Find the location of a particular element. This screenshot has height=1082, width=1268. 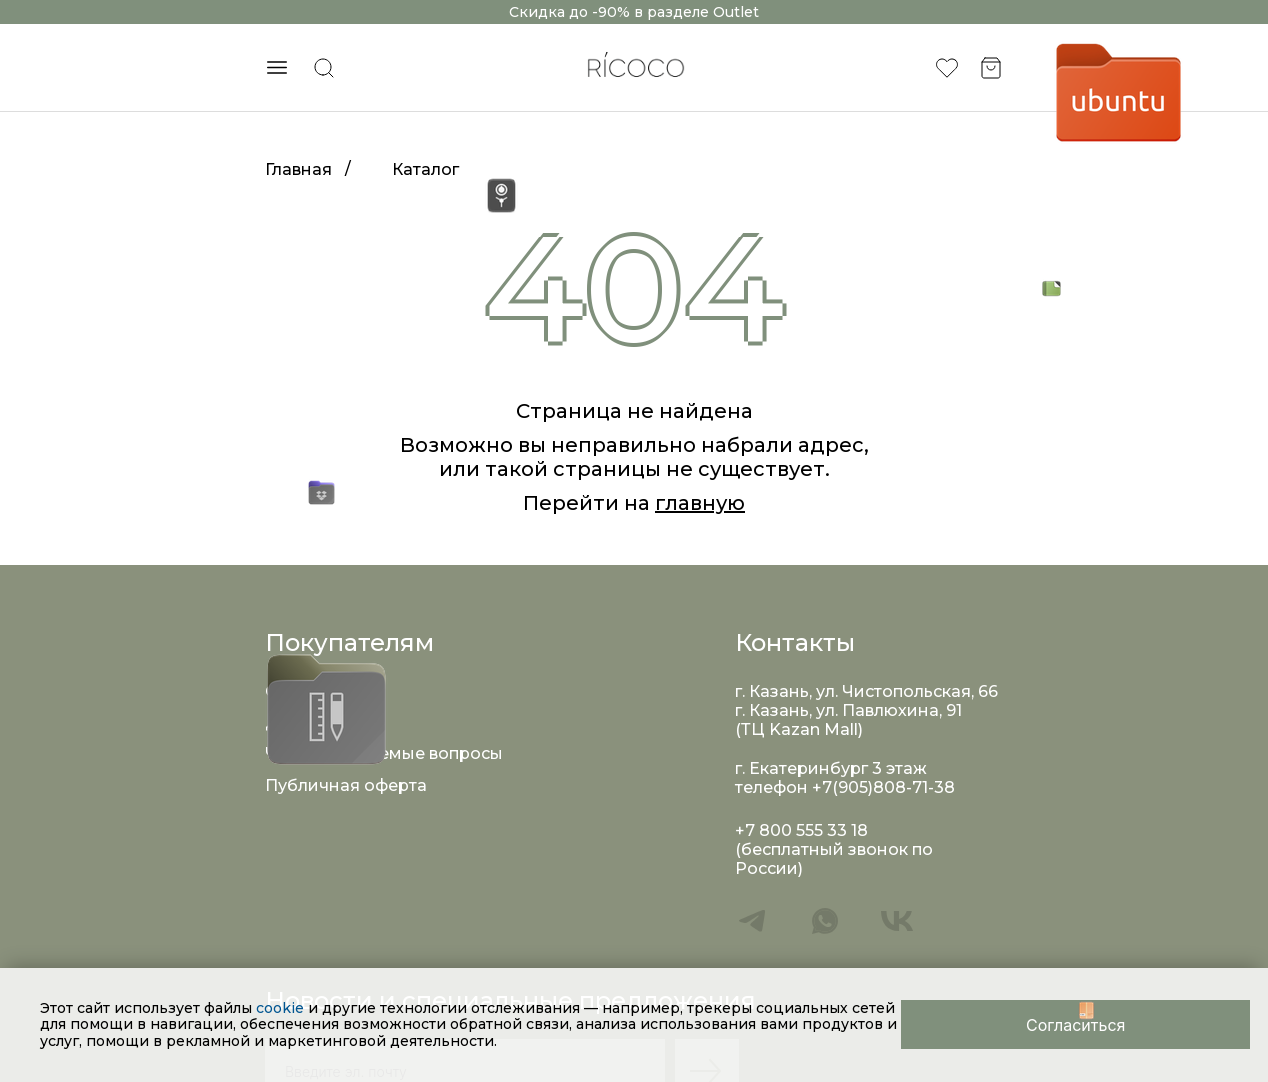

archive selected email messages is located at coordinates (501, 195).